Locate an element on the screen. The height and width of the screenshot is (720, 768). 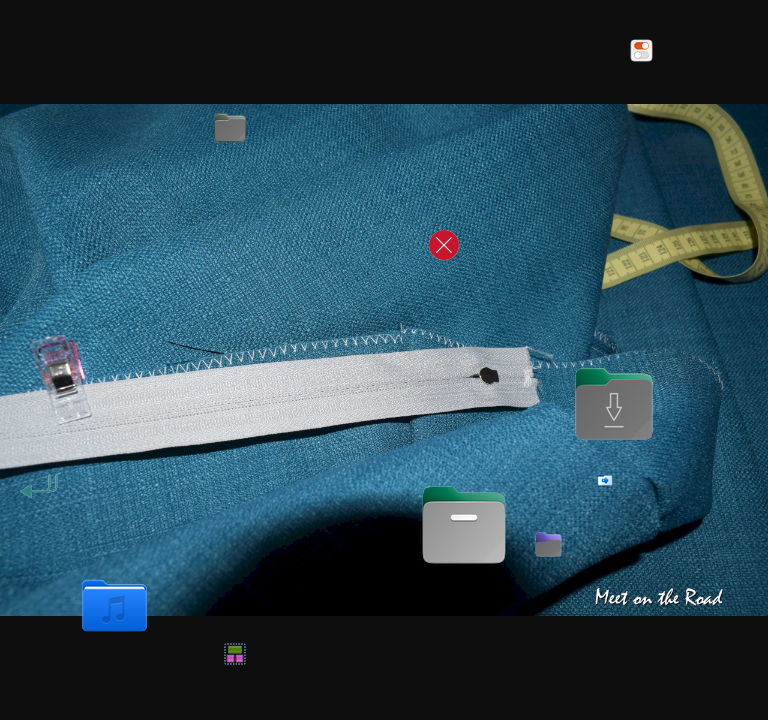
open your music files folder is located at coordinates (114, 605).